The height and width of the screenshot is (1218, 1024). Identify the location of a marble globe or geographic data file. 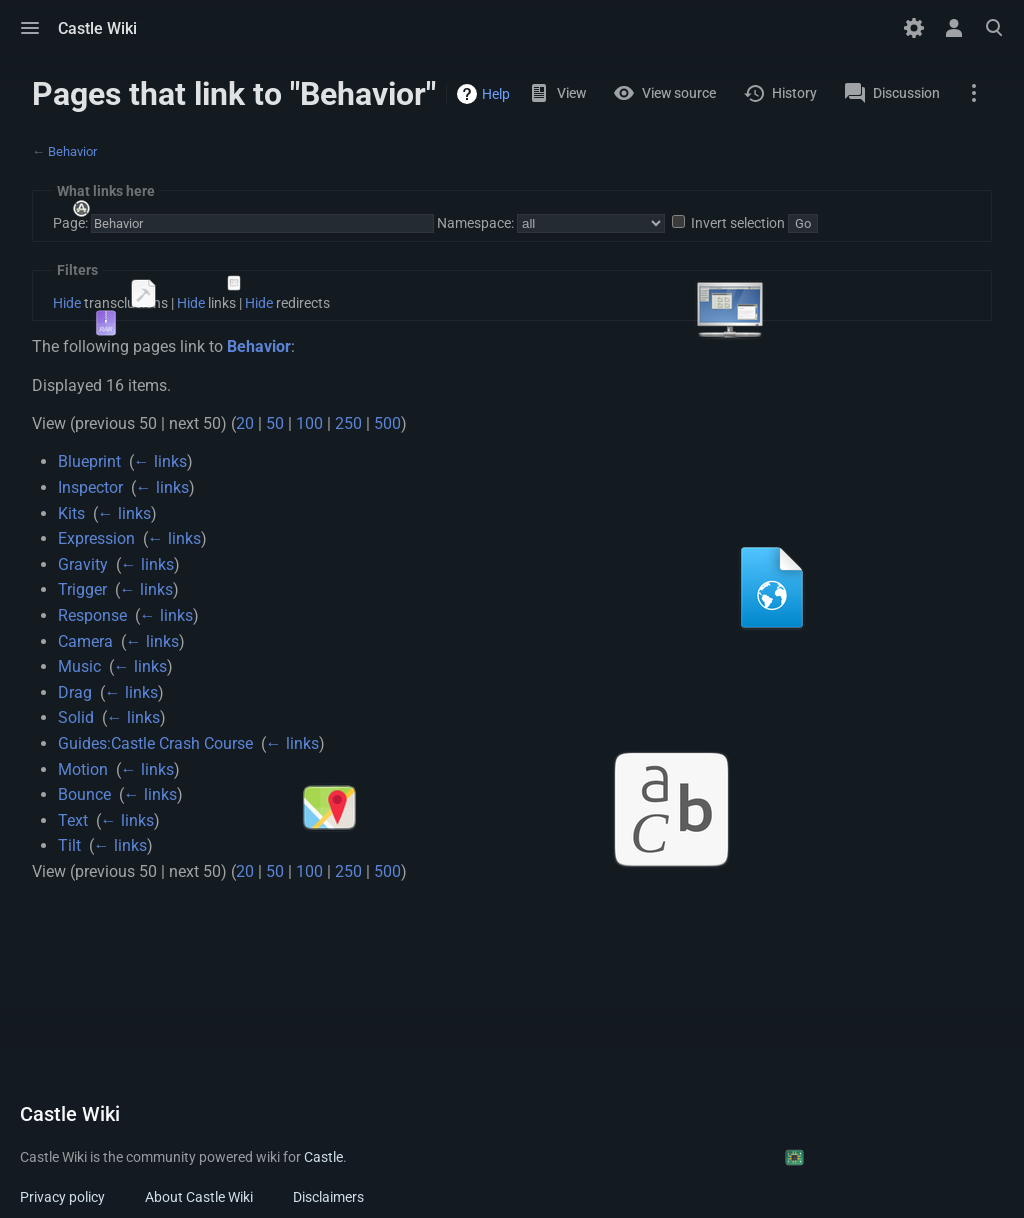
(772, 589).